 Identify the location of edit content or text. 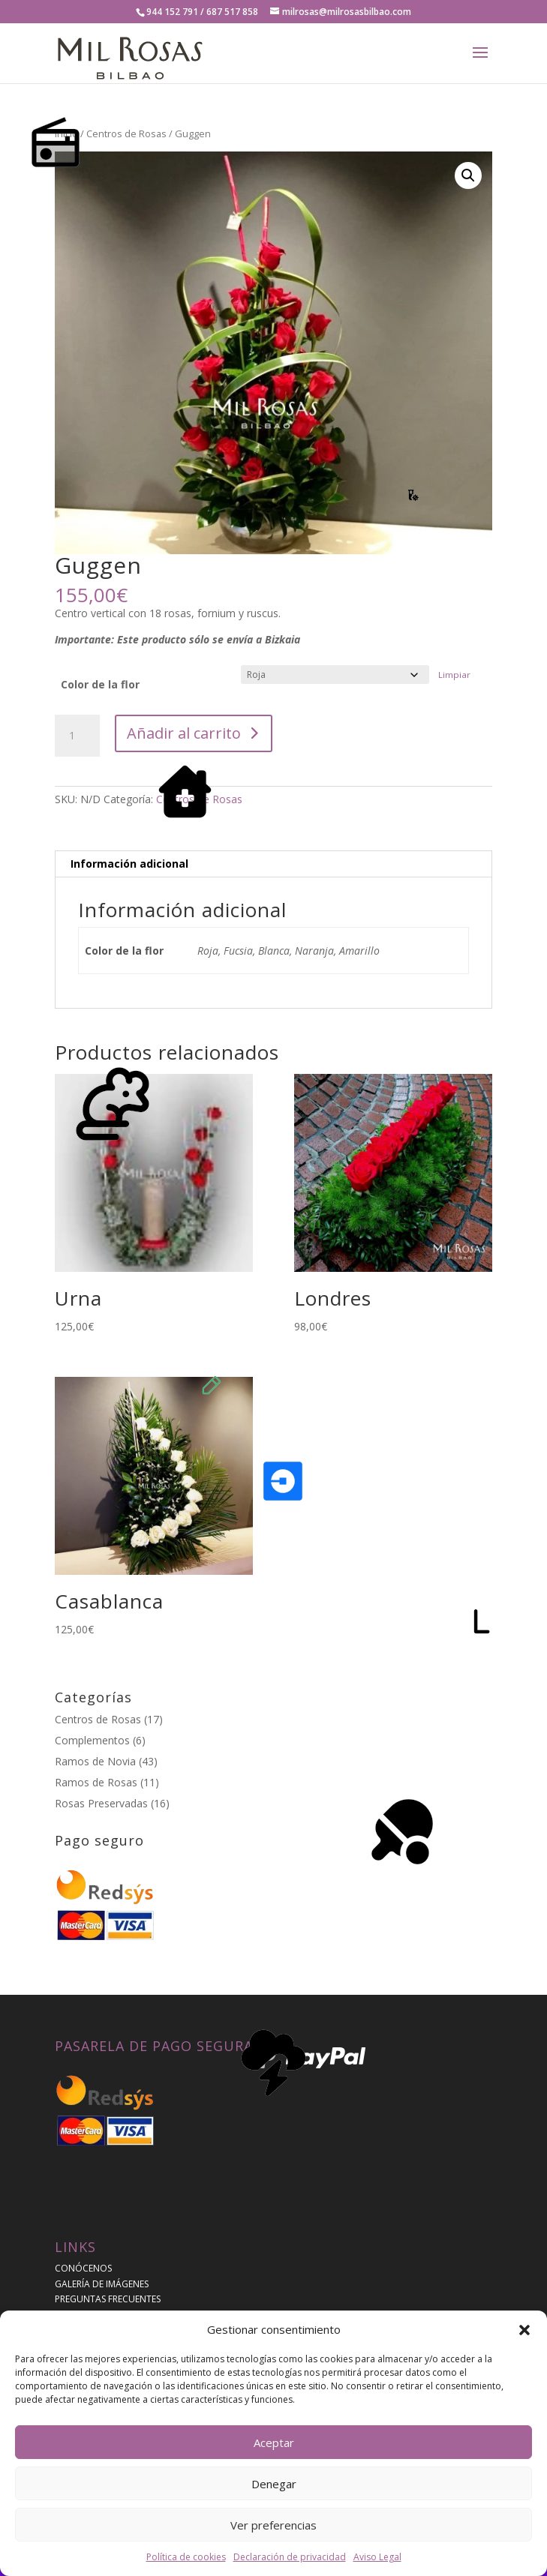
(211, 1385).